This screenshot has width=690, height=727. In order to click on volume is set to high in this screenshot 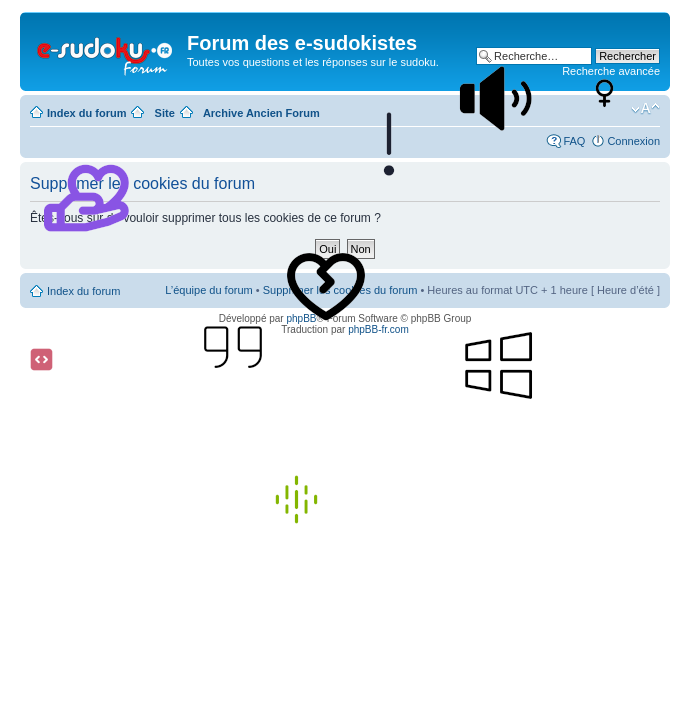, I will do `click(494, 98)`.